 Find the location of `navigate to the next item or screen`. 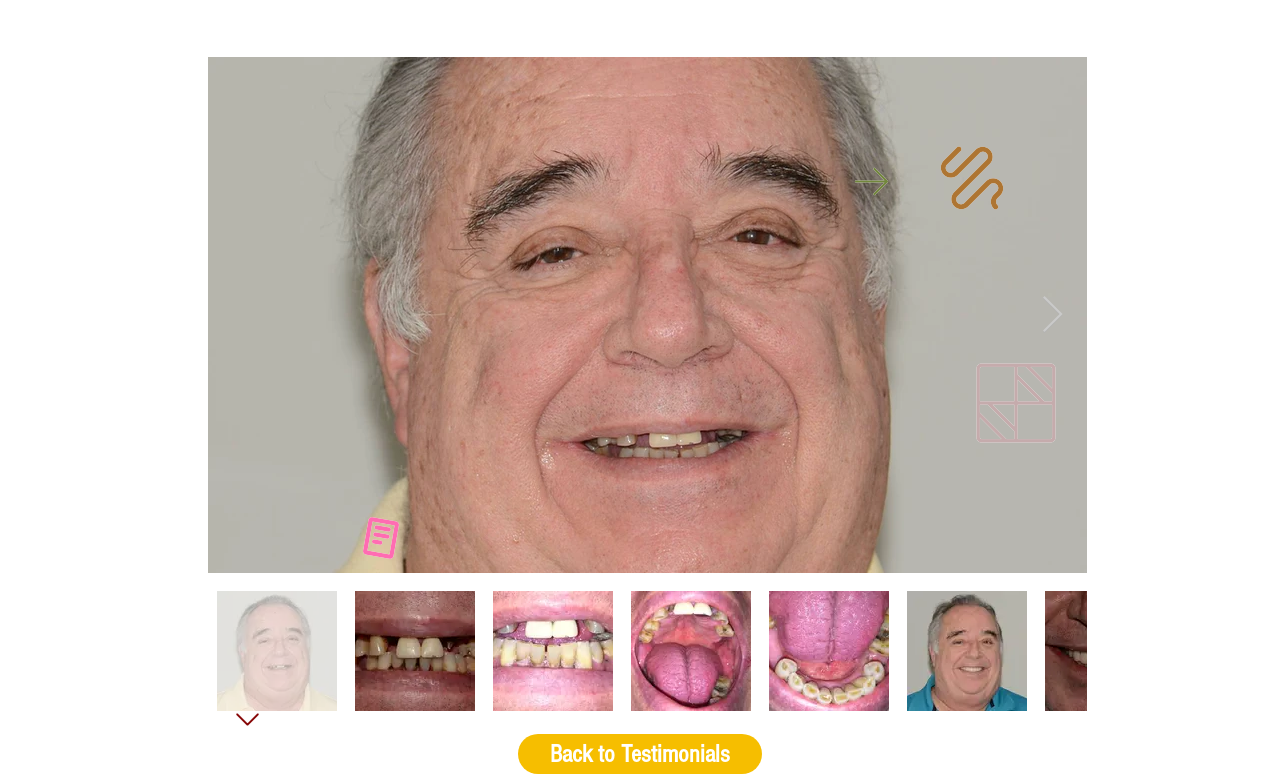

navigate to the next item or screen is located at coordinates (871, 181).